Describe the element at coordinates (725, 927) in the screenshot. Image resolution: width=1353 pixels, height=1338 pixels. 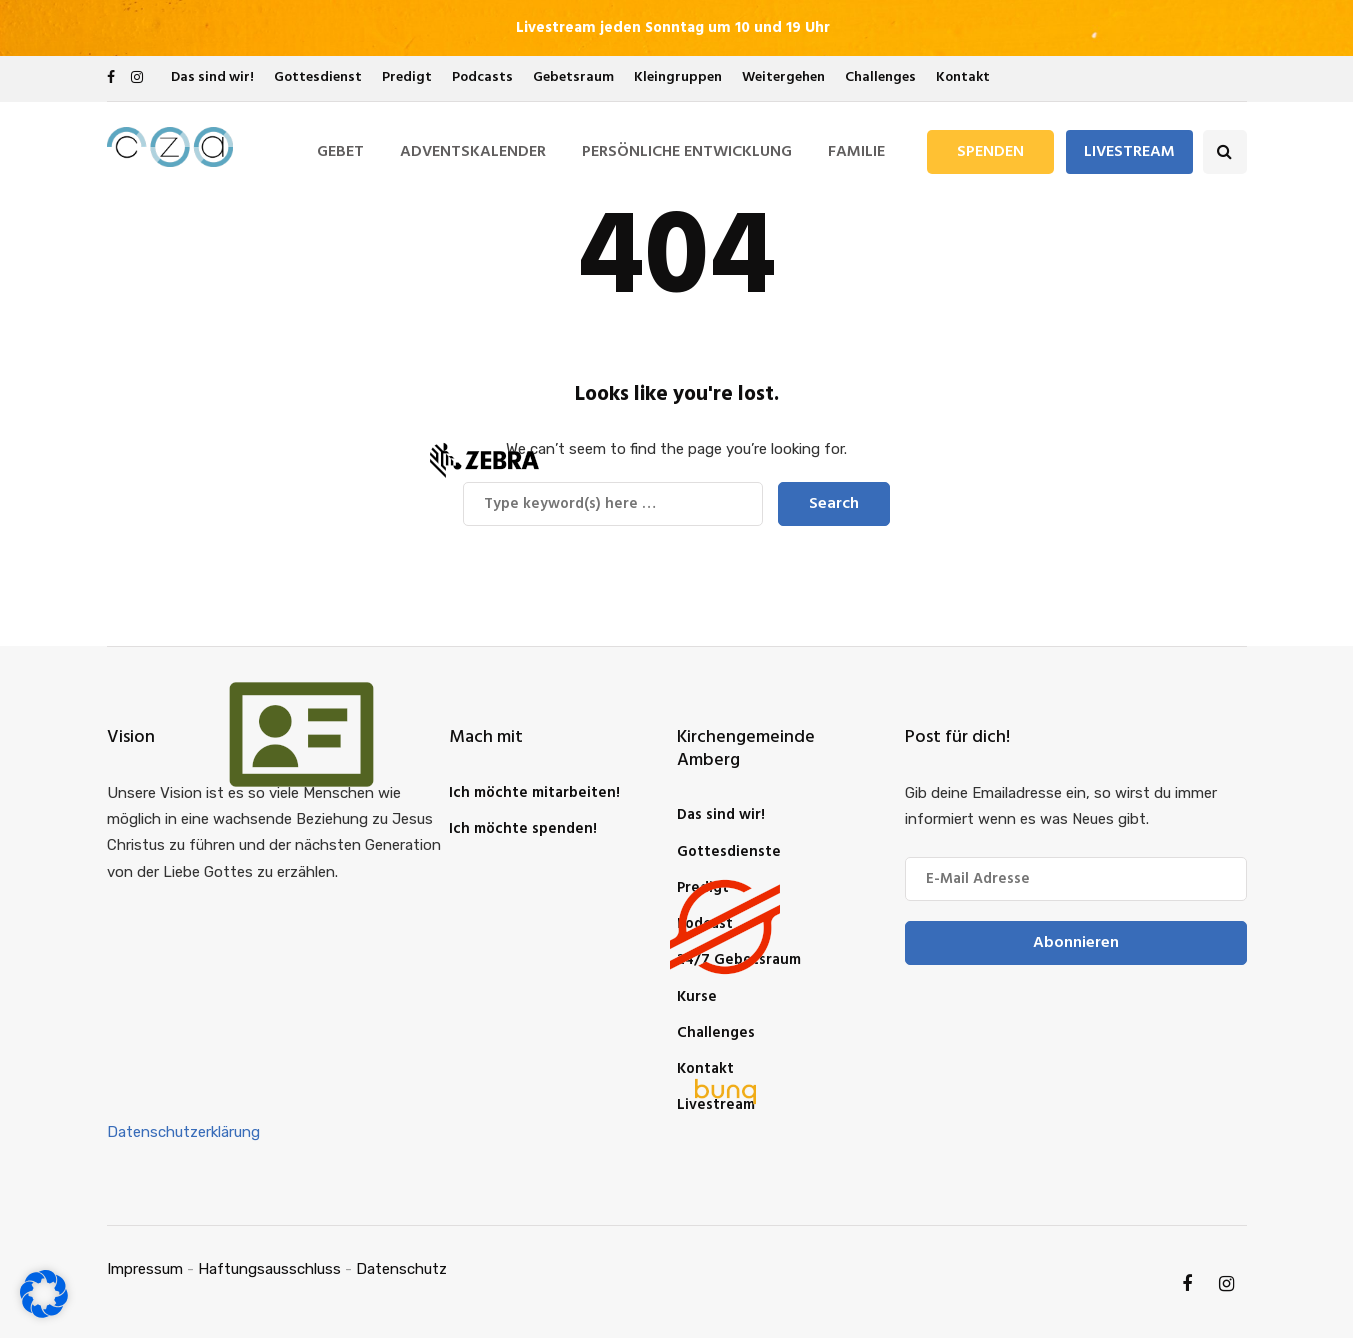
I see `stellar cryptocurrency logo` at that location.